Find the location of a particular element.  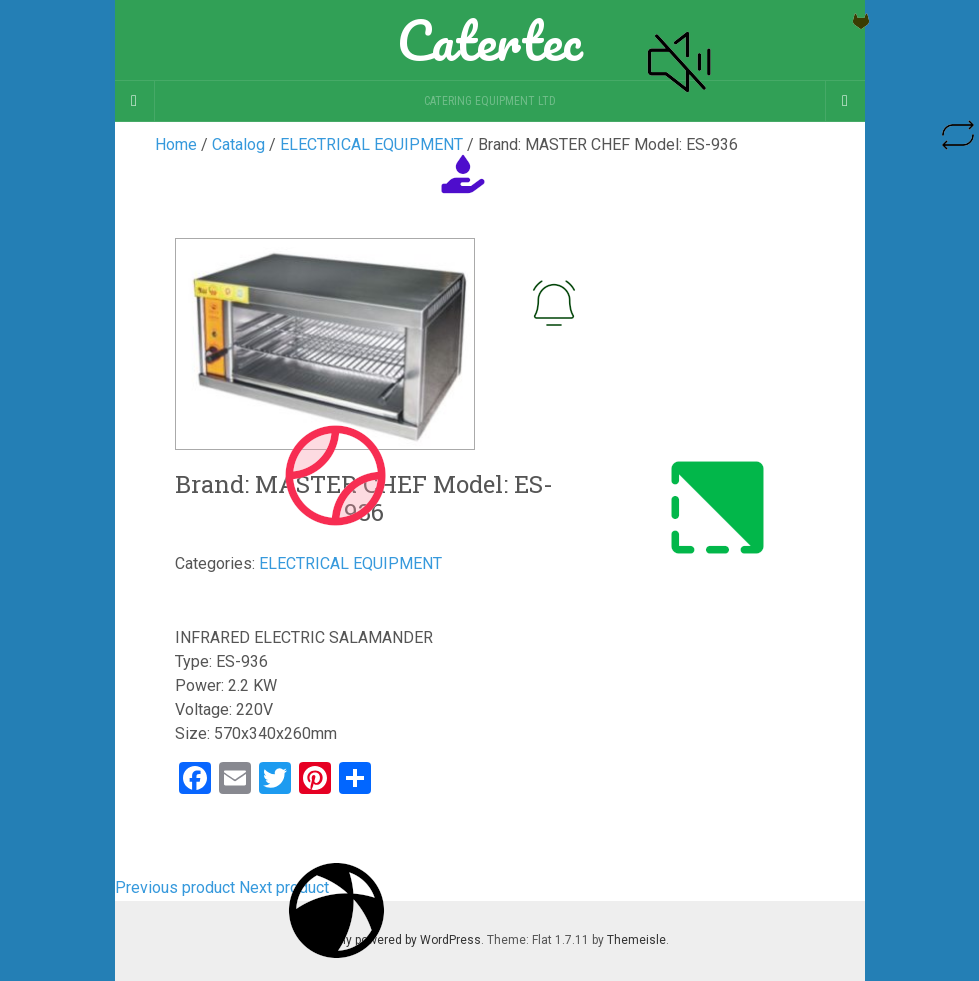

open gitlab repository is located at coordinates (861, 21).